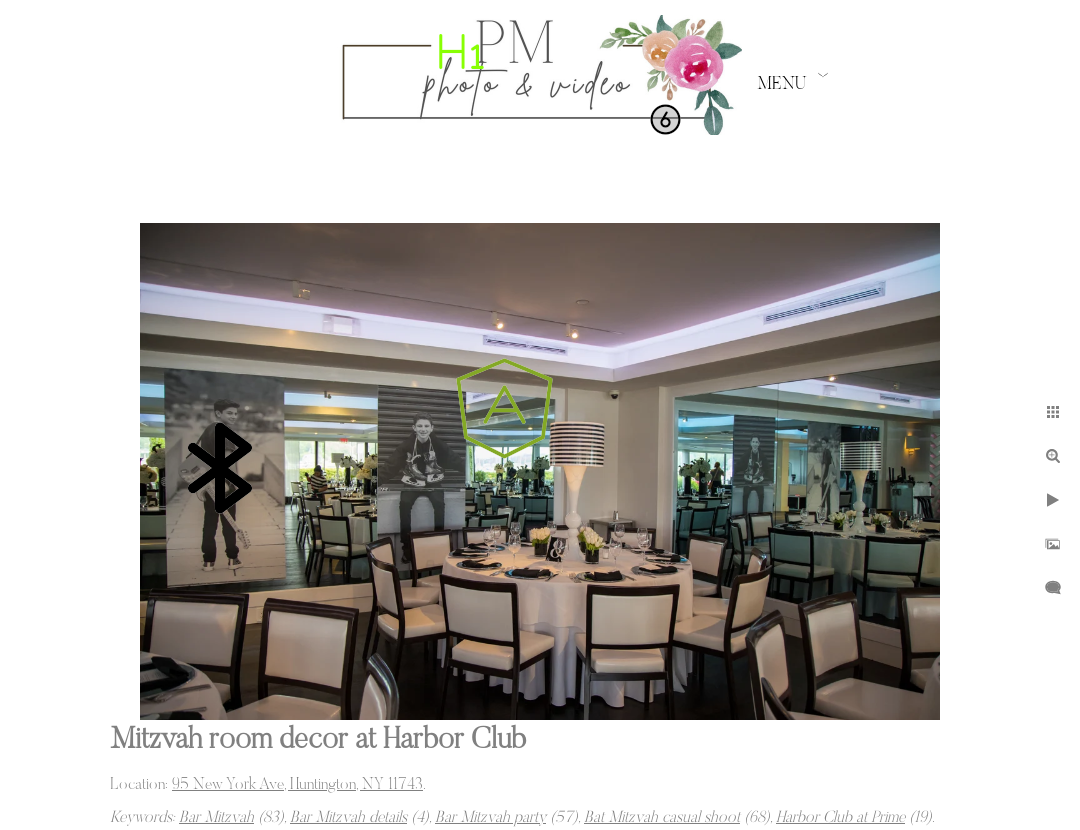 The width and height of the screenshot is (1080, 830). Describe the element at coordinates (665, 119) in the screenshot. I see `indicates step 6 in a multi-step process` at that location.